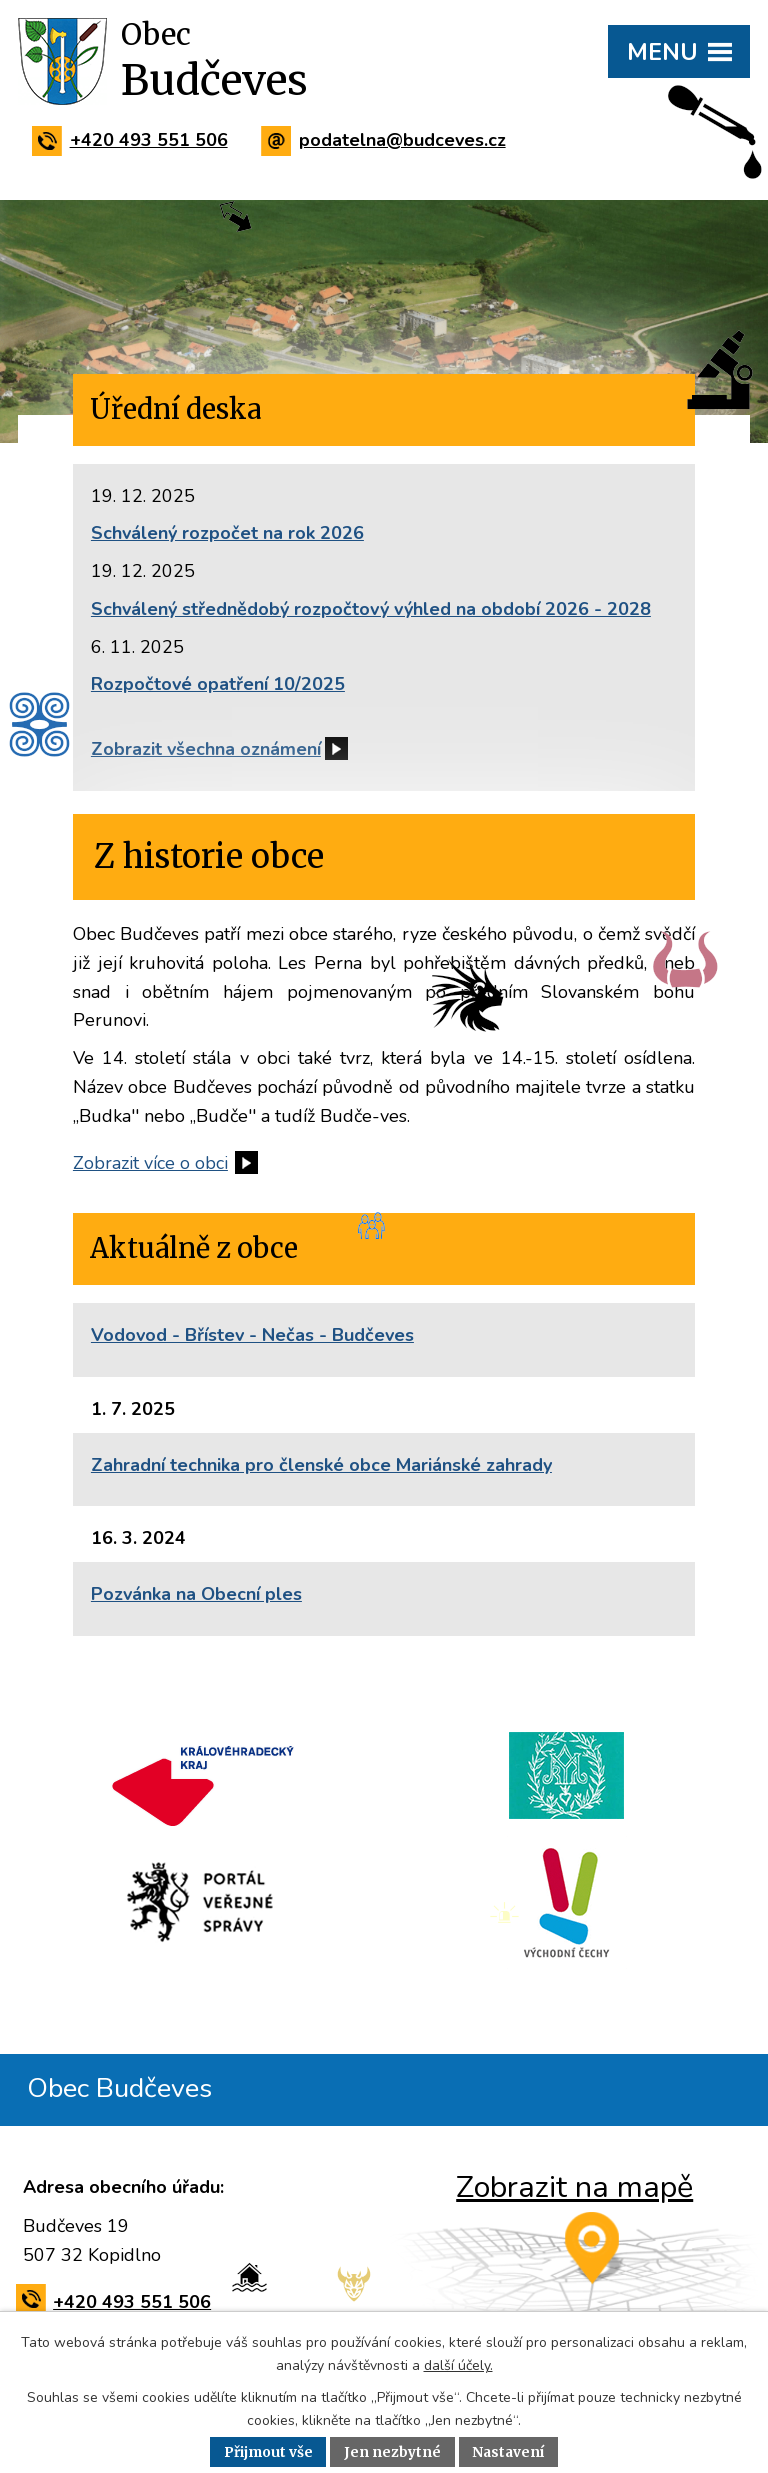 This screenshot has height=2473, width=768. I want to click on view your squad or team members, so click(371, 1225).